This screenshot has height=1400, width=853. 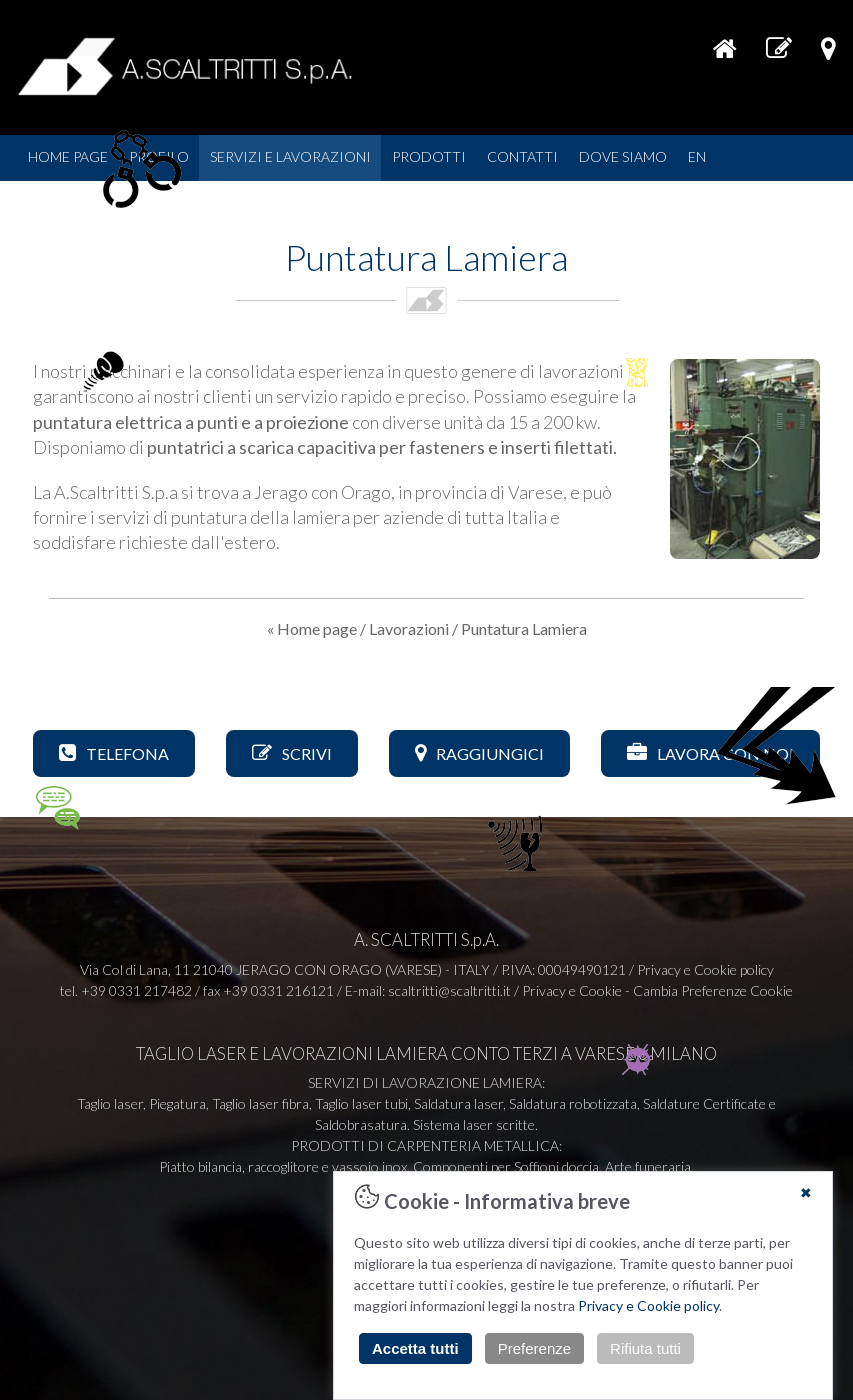 What do you see at coordinates (515, 843) in the screenshot?
I see `access ultrasound or sonography features` at bounding box center [515, 843].